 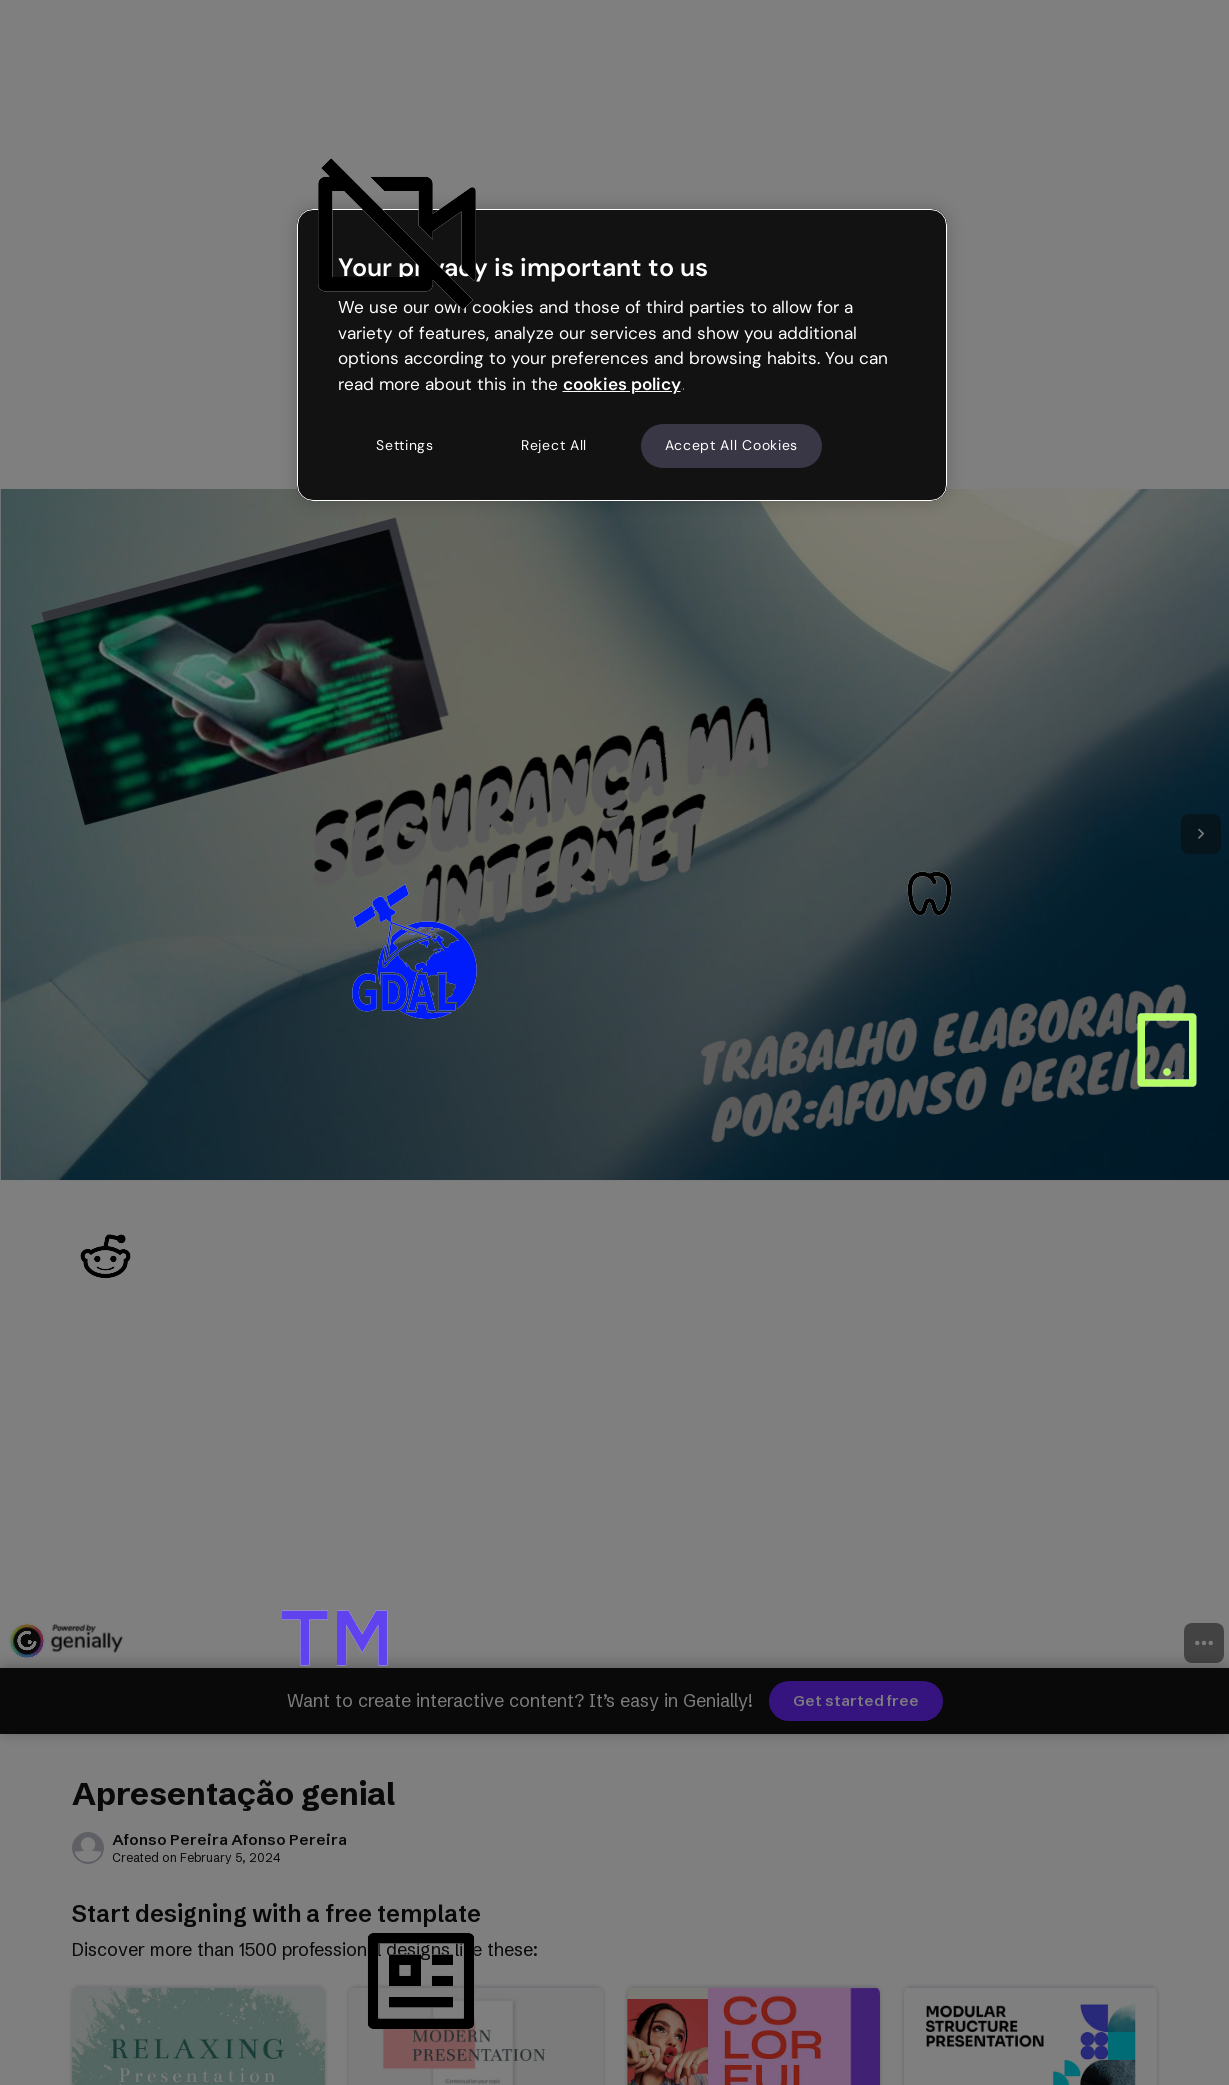 I want to click on open the Reddit app, so click(x=105, y=1255).